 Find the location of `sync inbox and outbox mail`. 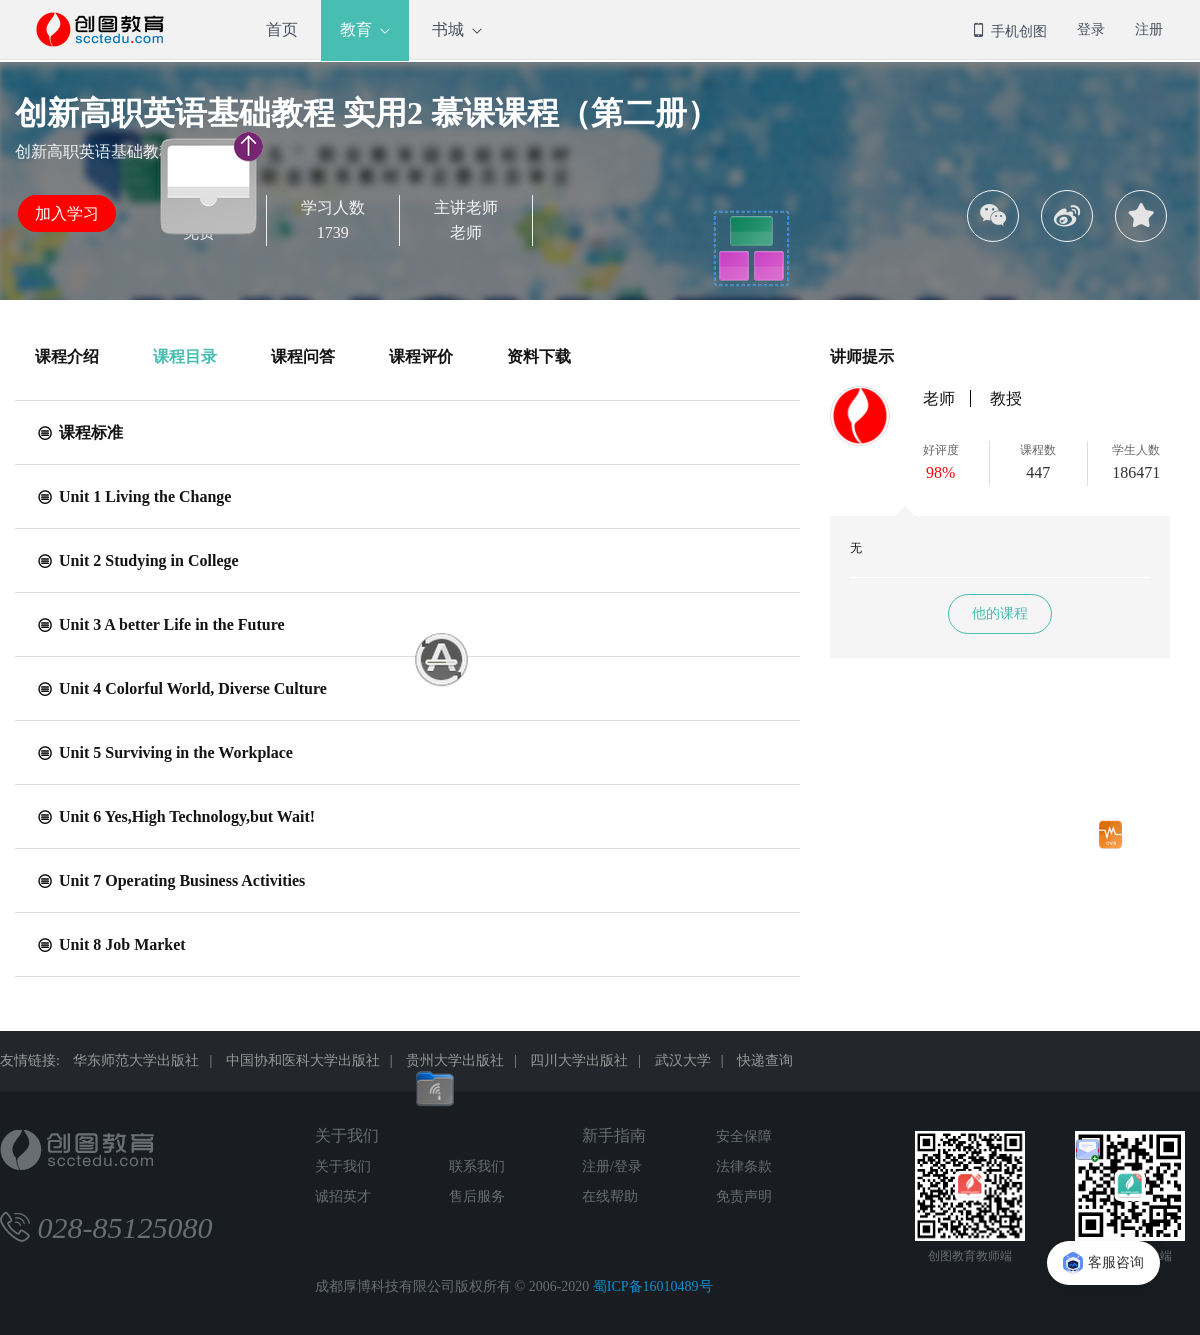

sync inbox and outbox mail is located at coordinates (208, 186).